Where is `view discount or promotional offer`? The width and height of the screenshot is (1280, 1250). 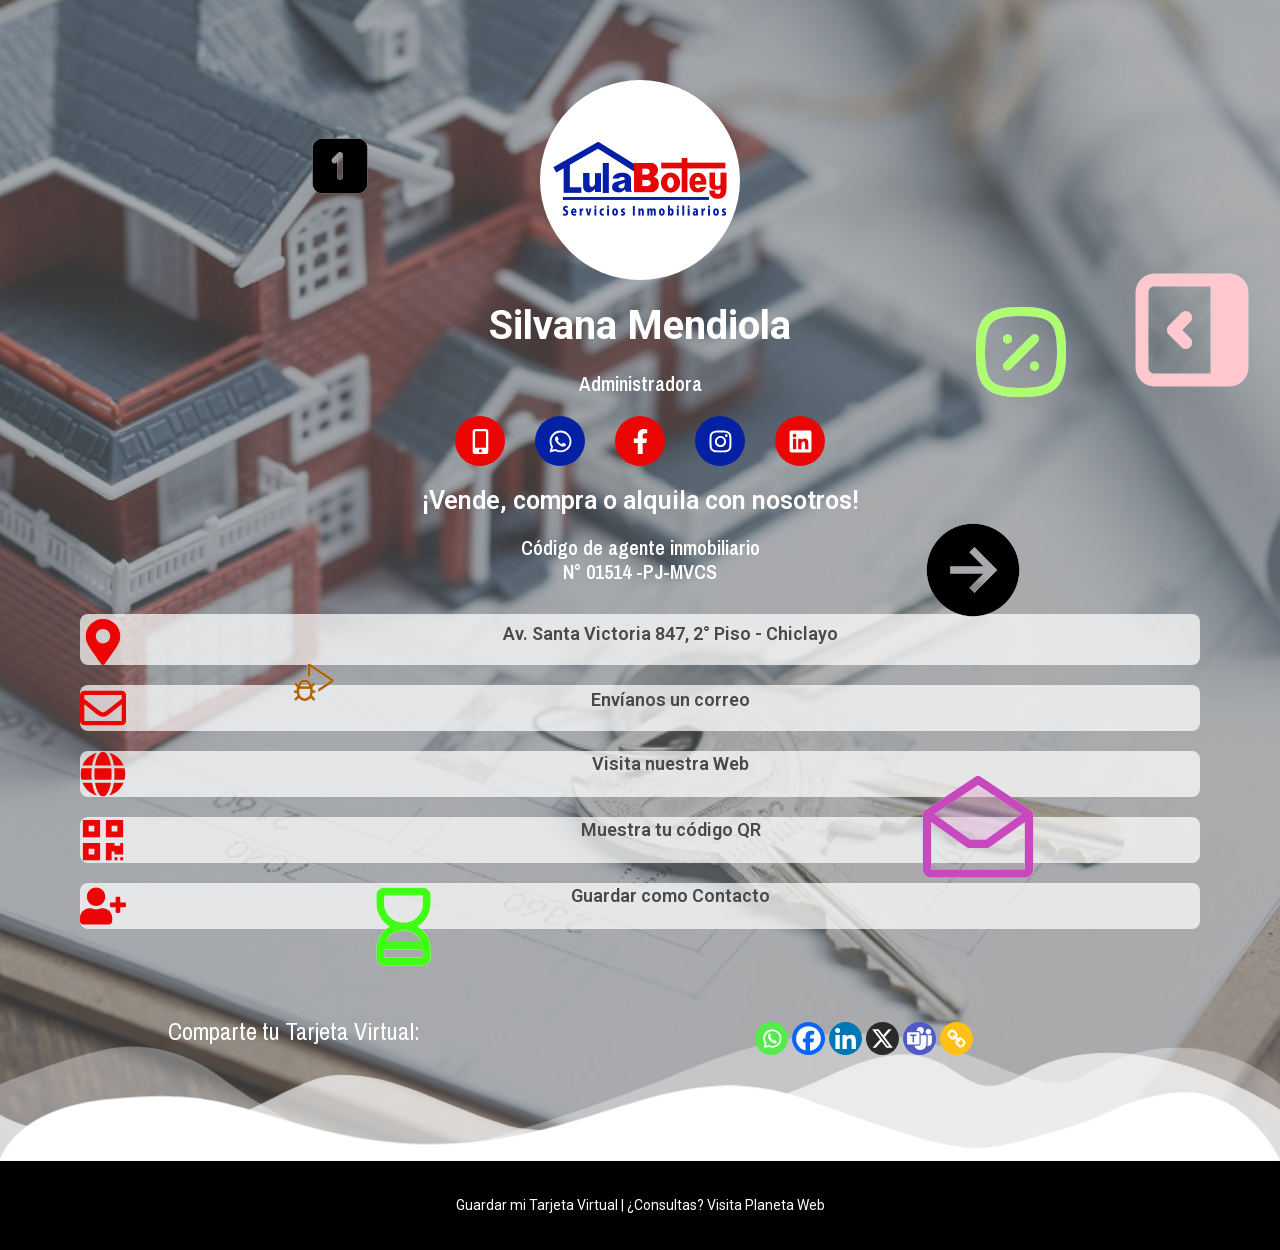
view discount or promotional offer is located at coordinates (1021, 352).